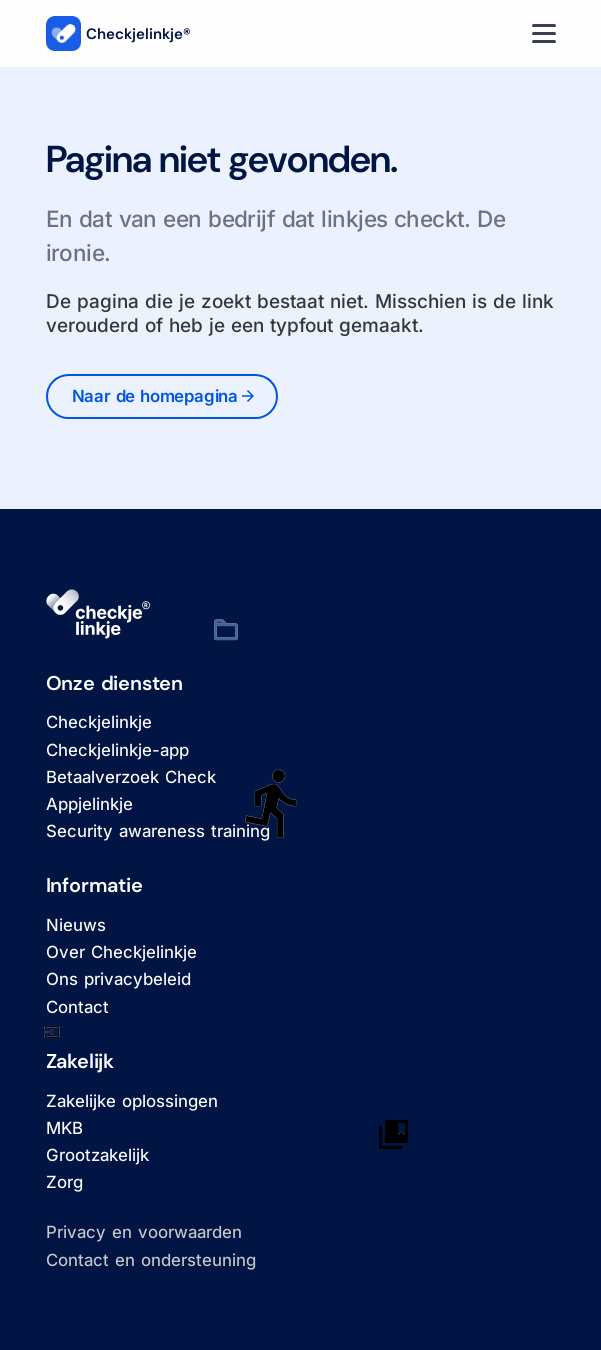  Describe the element at coordinates (52, 1032) in the screenshot. I see `input or import data into the current view` at that location.